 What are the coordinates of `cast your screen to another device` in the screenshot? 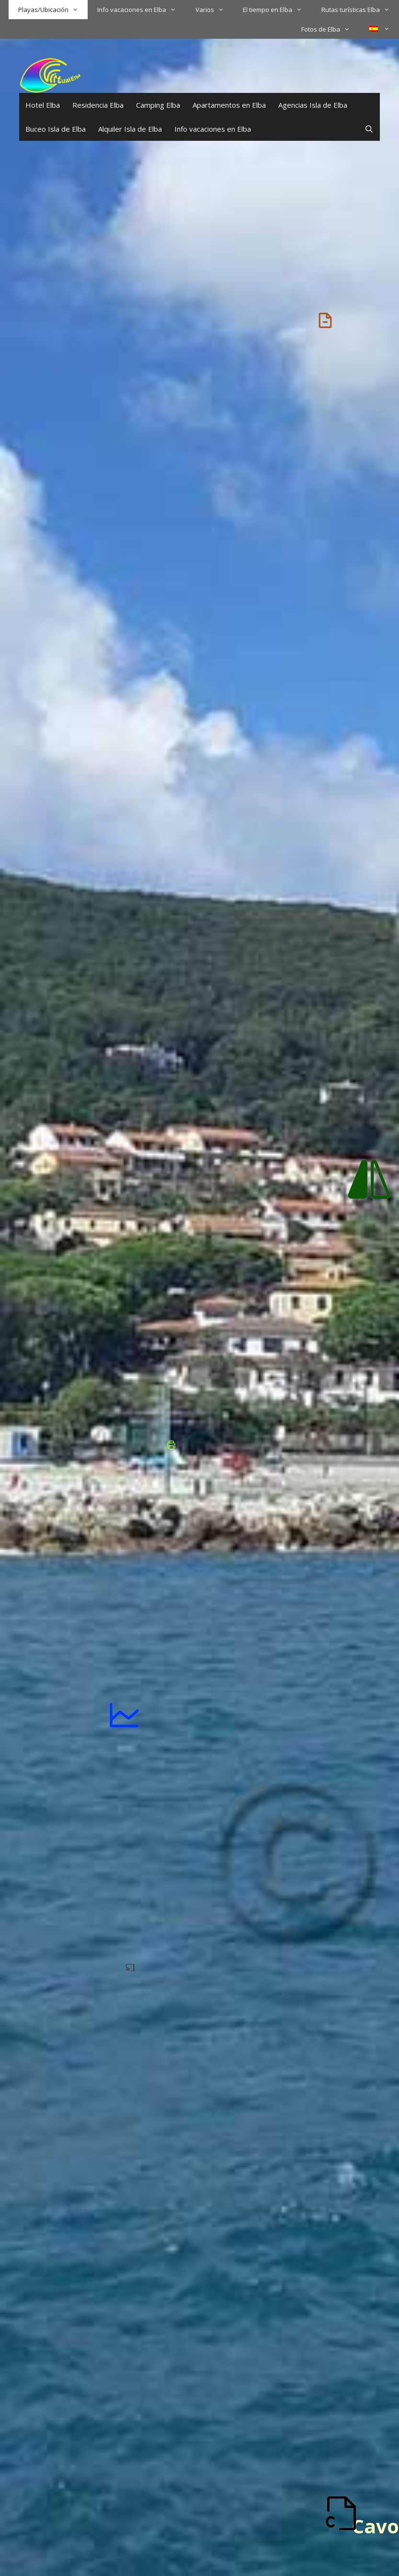 It's located at (130, 1967).